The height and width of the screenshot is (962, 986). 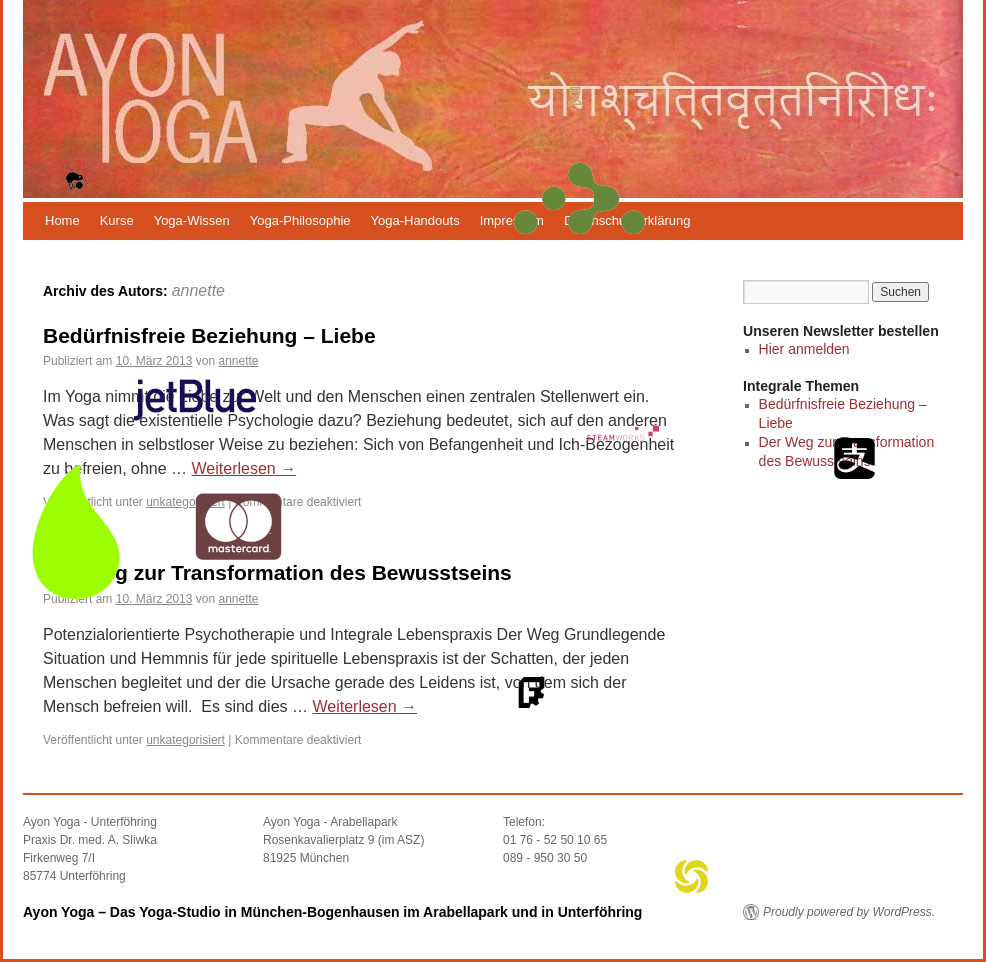 I want to click on open the sololearn app, so click(x=691, y=876).